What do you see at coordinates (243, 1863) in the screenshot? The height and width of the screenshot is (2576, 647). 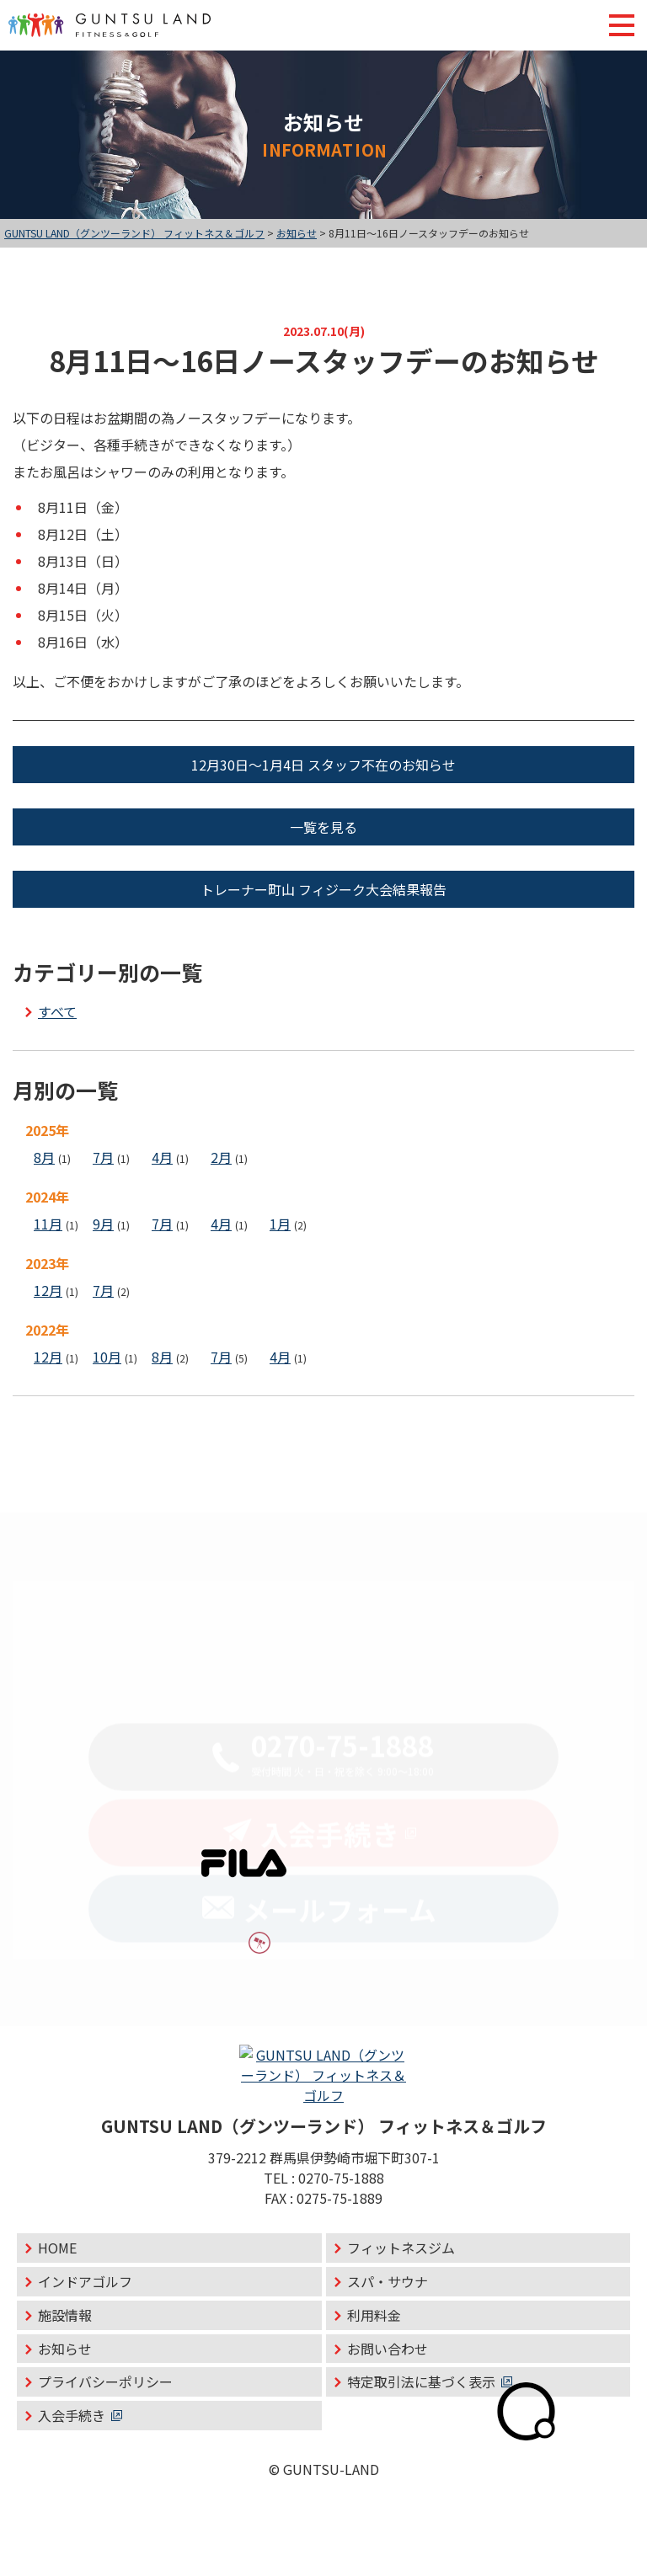 I see `Fila brand logo` at bounding box center [243, 1863].